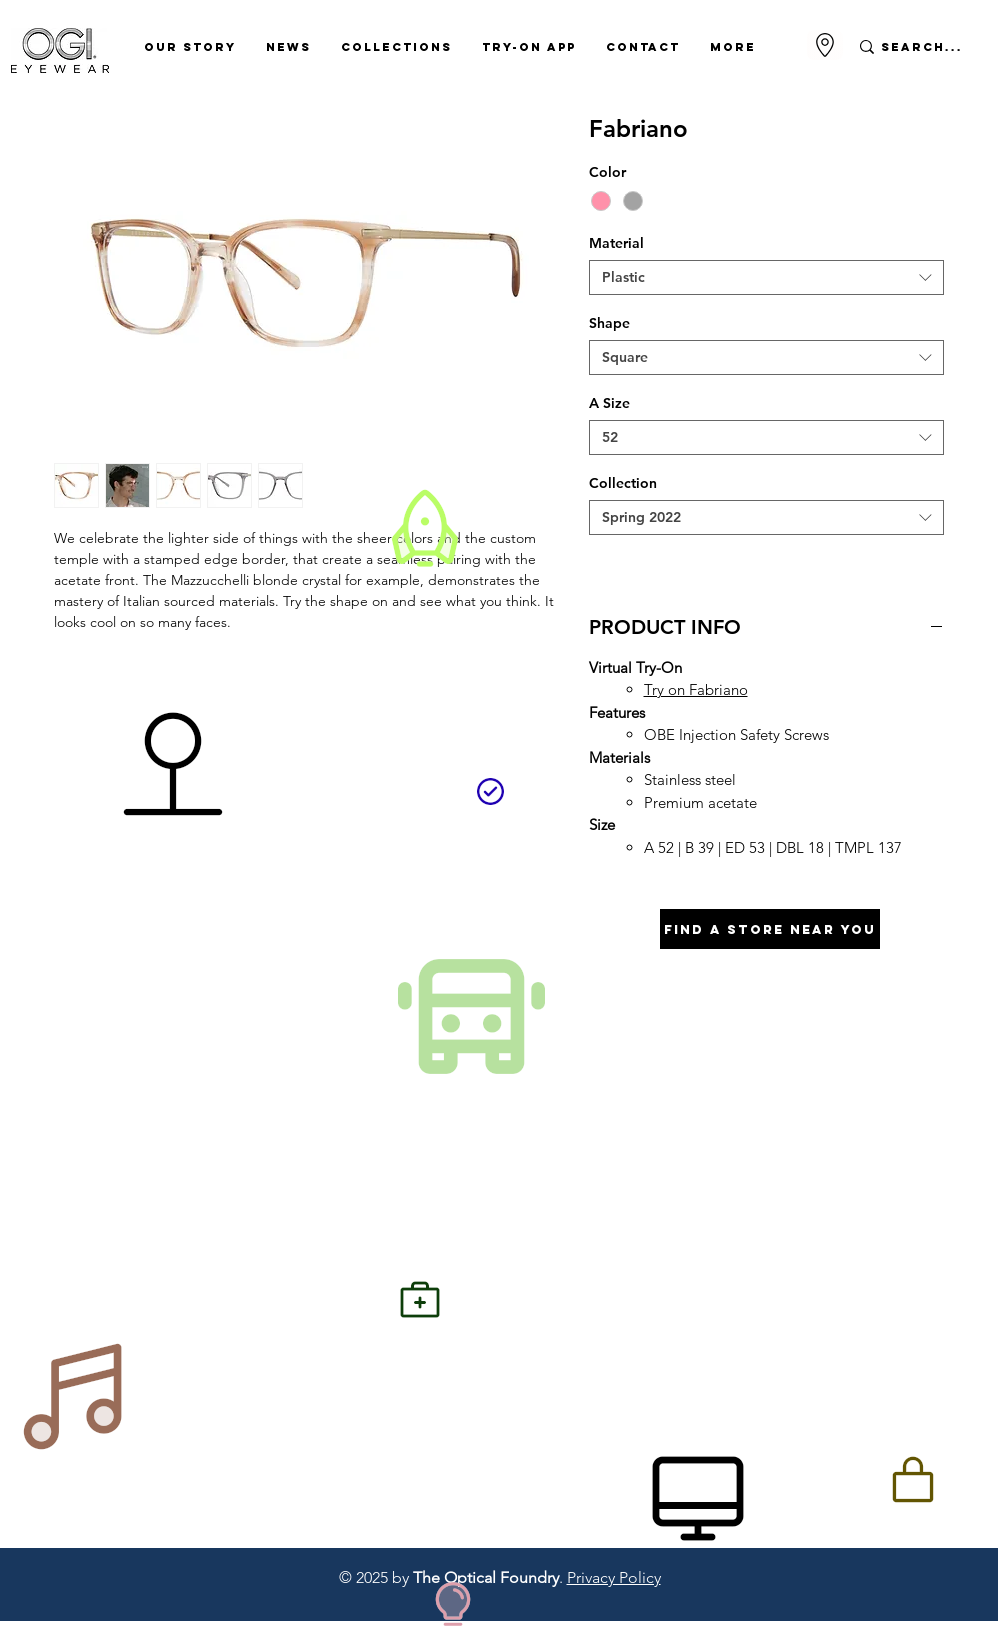 Image resolution: width=998 pixels, height=1640 pixels. What do you see at coordinates (425, 531) in the screenshot?
I see `launch or deploy an application` at bounding box center [425, 531].